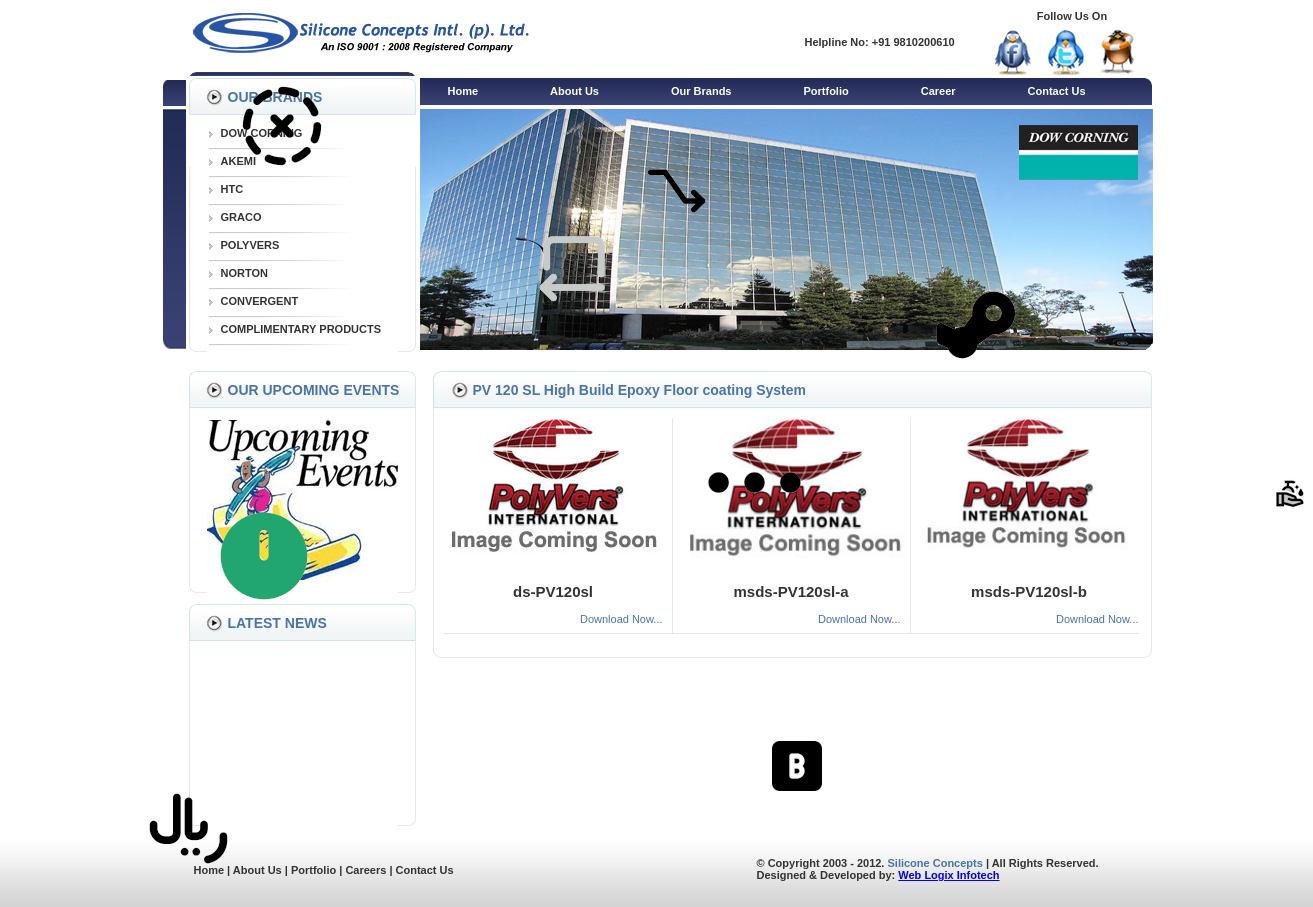 The height and width of the screenshot is (907, 1313). What do you see at coordinates (676, 189) in the screenshot?
I see `indicates a declining trend or decrease in value` at bounding box center [676, 189].